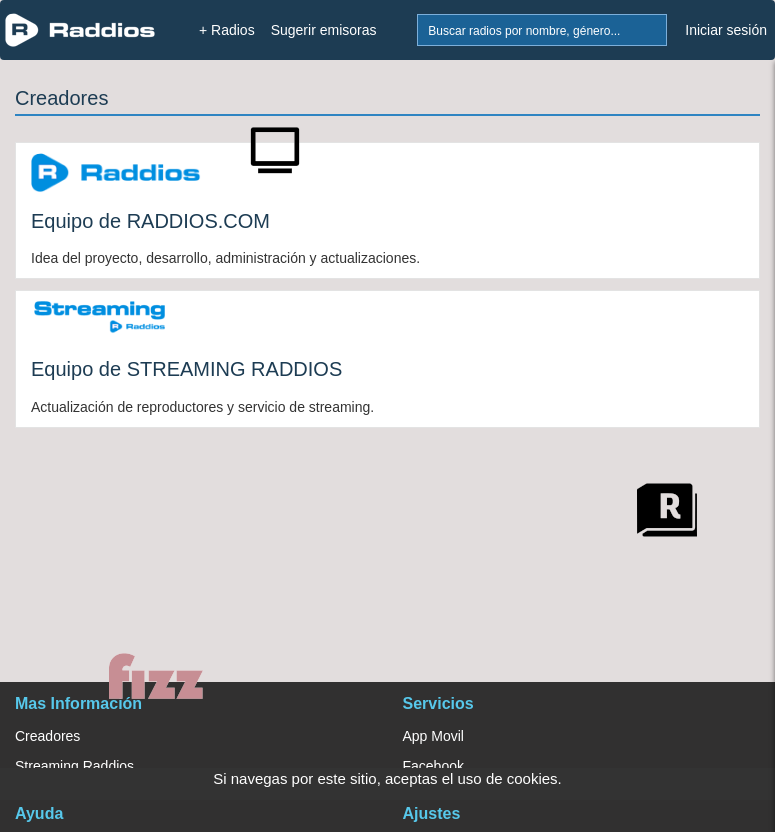 The width and height of the screenshot is (775, 832). I want to click on access tv or display settings, so click(275, 149).